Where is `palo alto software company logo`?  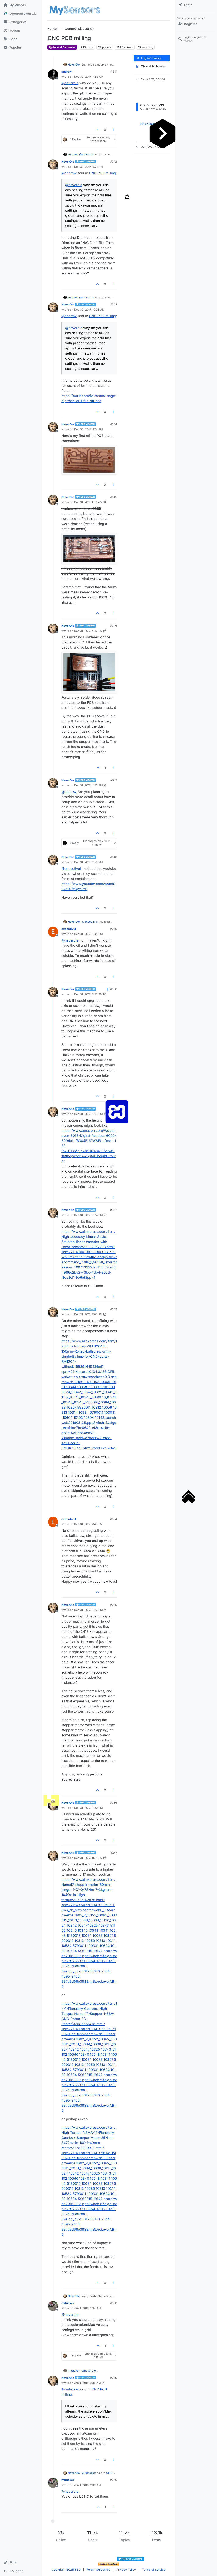 palo alto software company logo is located at coordinates (188, 1497).